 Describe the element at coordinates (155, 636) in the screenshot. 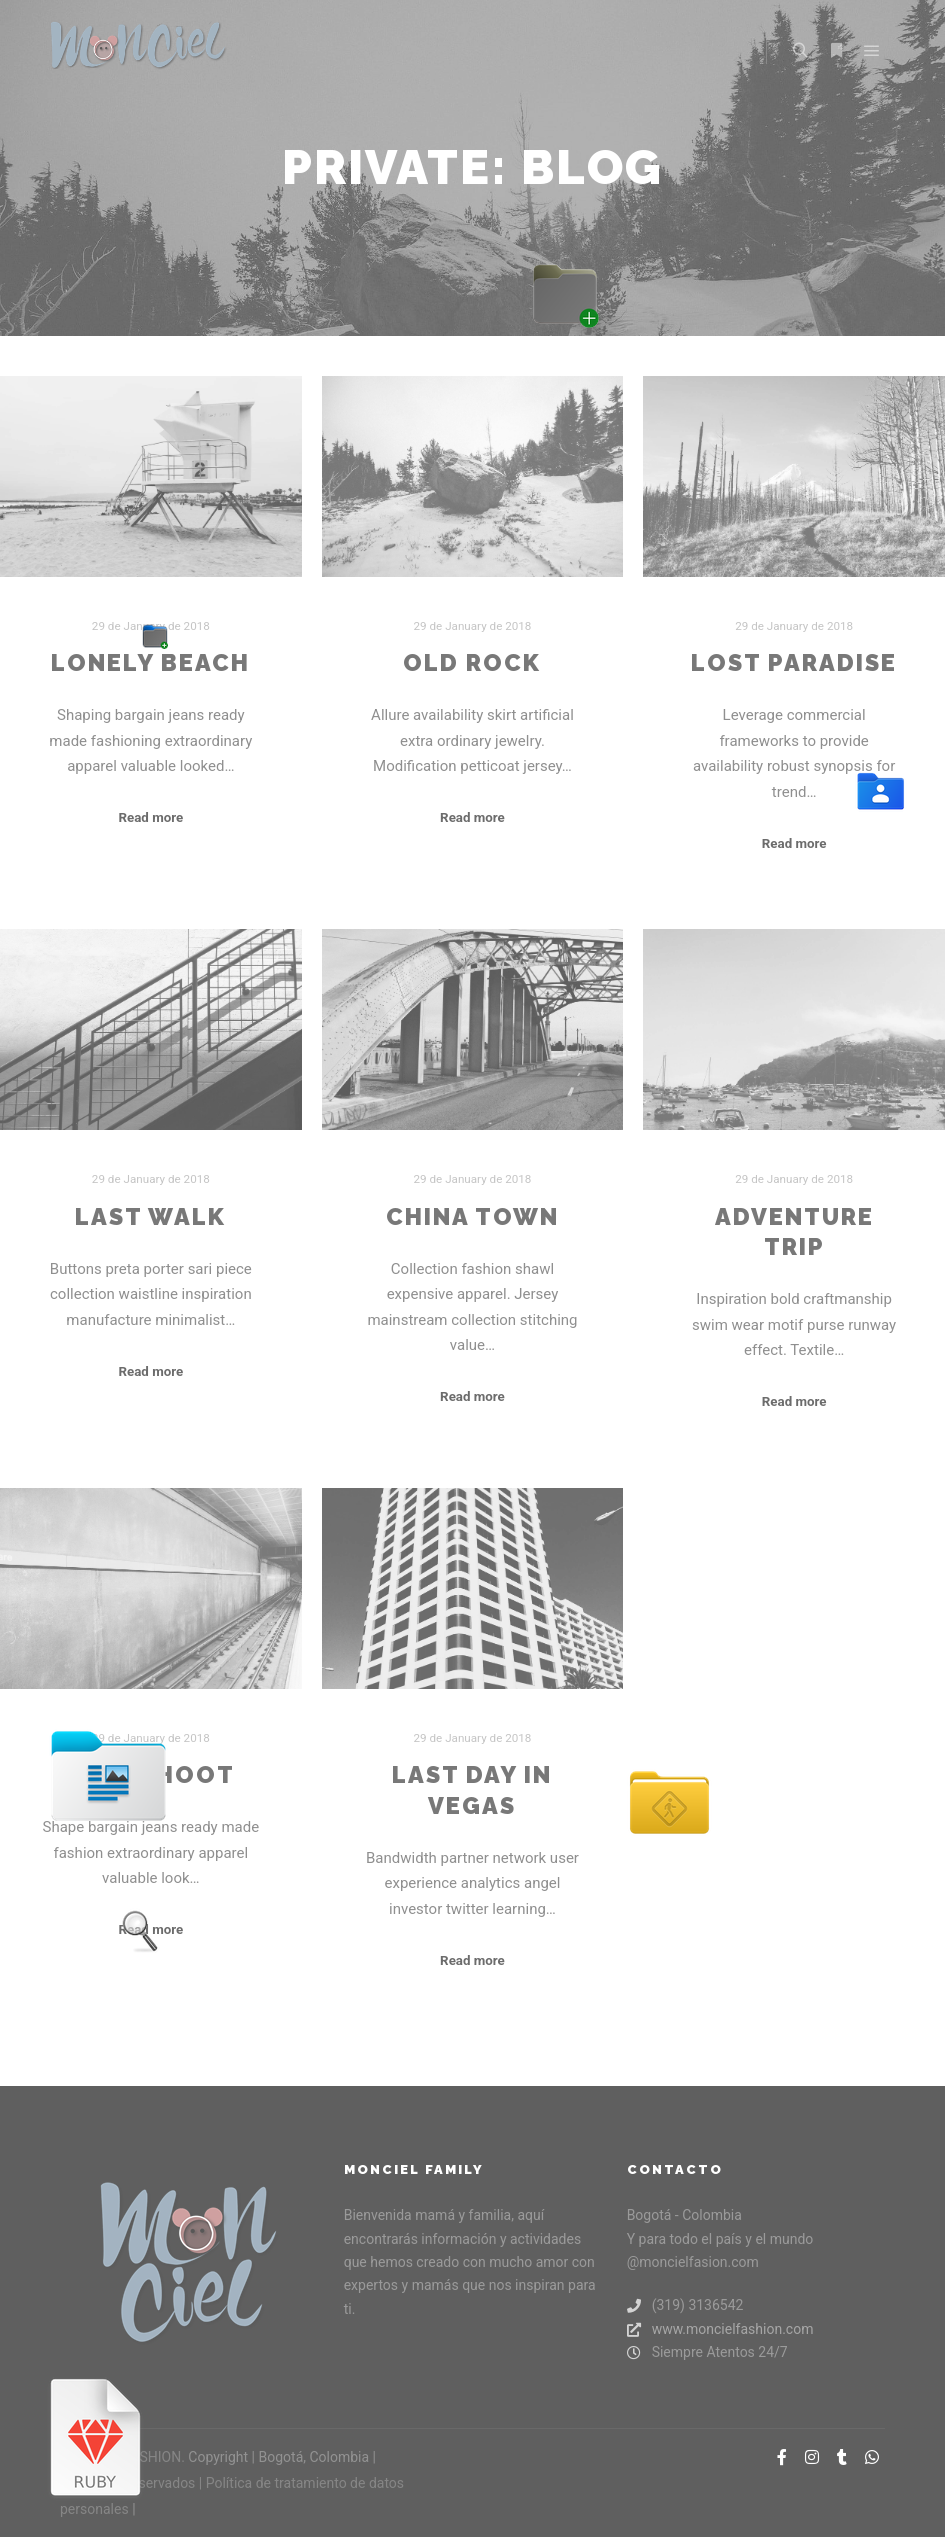

I see `create a new folder` at that location.